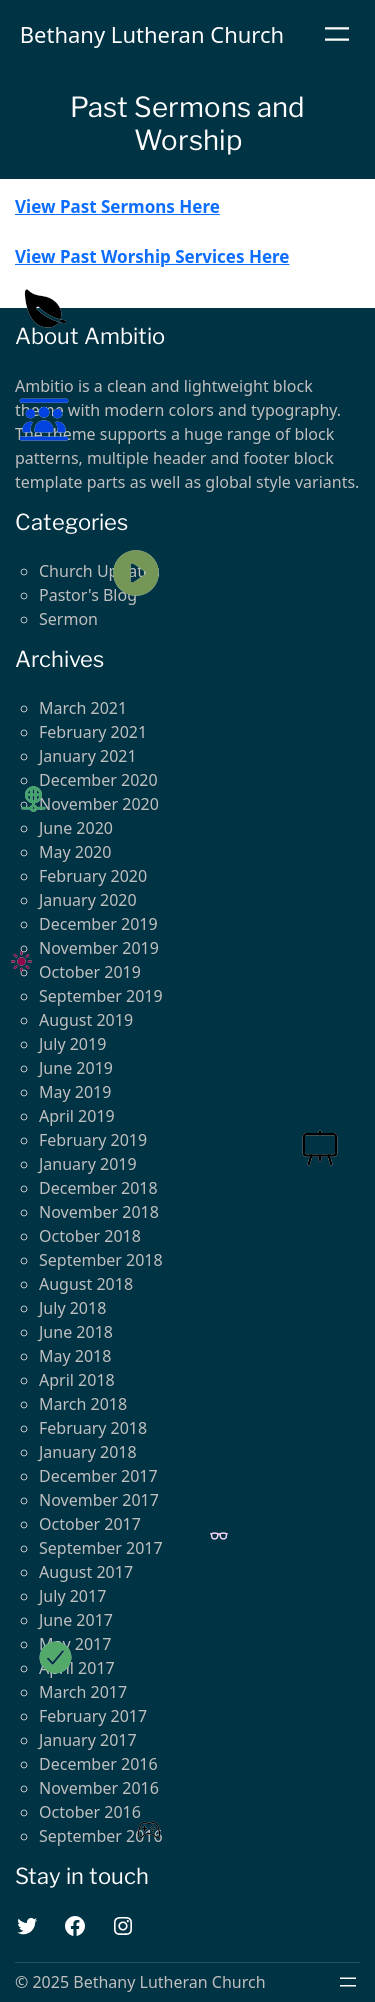 The width and height of the screenshot is (375, 2002). I want to click on indicates a completed or successful action, so click(55, 1657).